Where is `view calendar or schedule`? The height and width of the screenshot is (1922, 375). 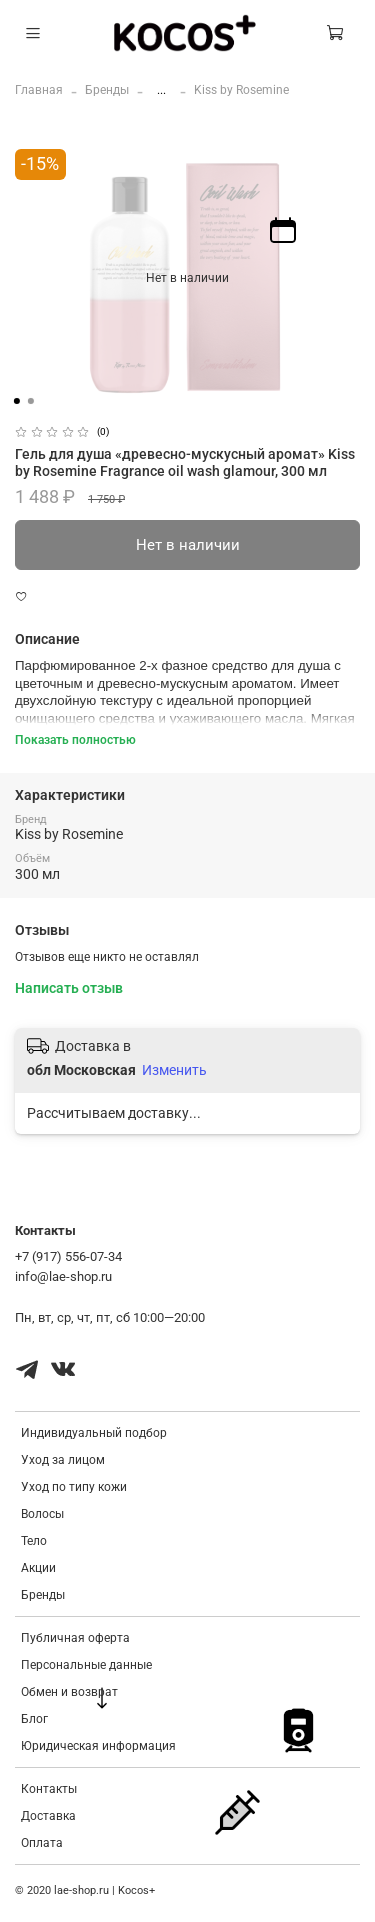
view calendar or schedule is located at coordinates (283, 230).